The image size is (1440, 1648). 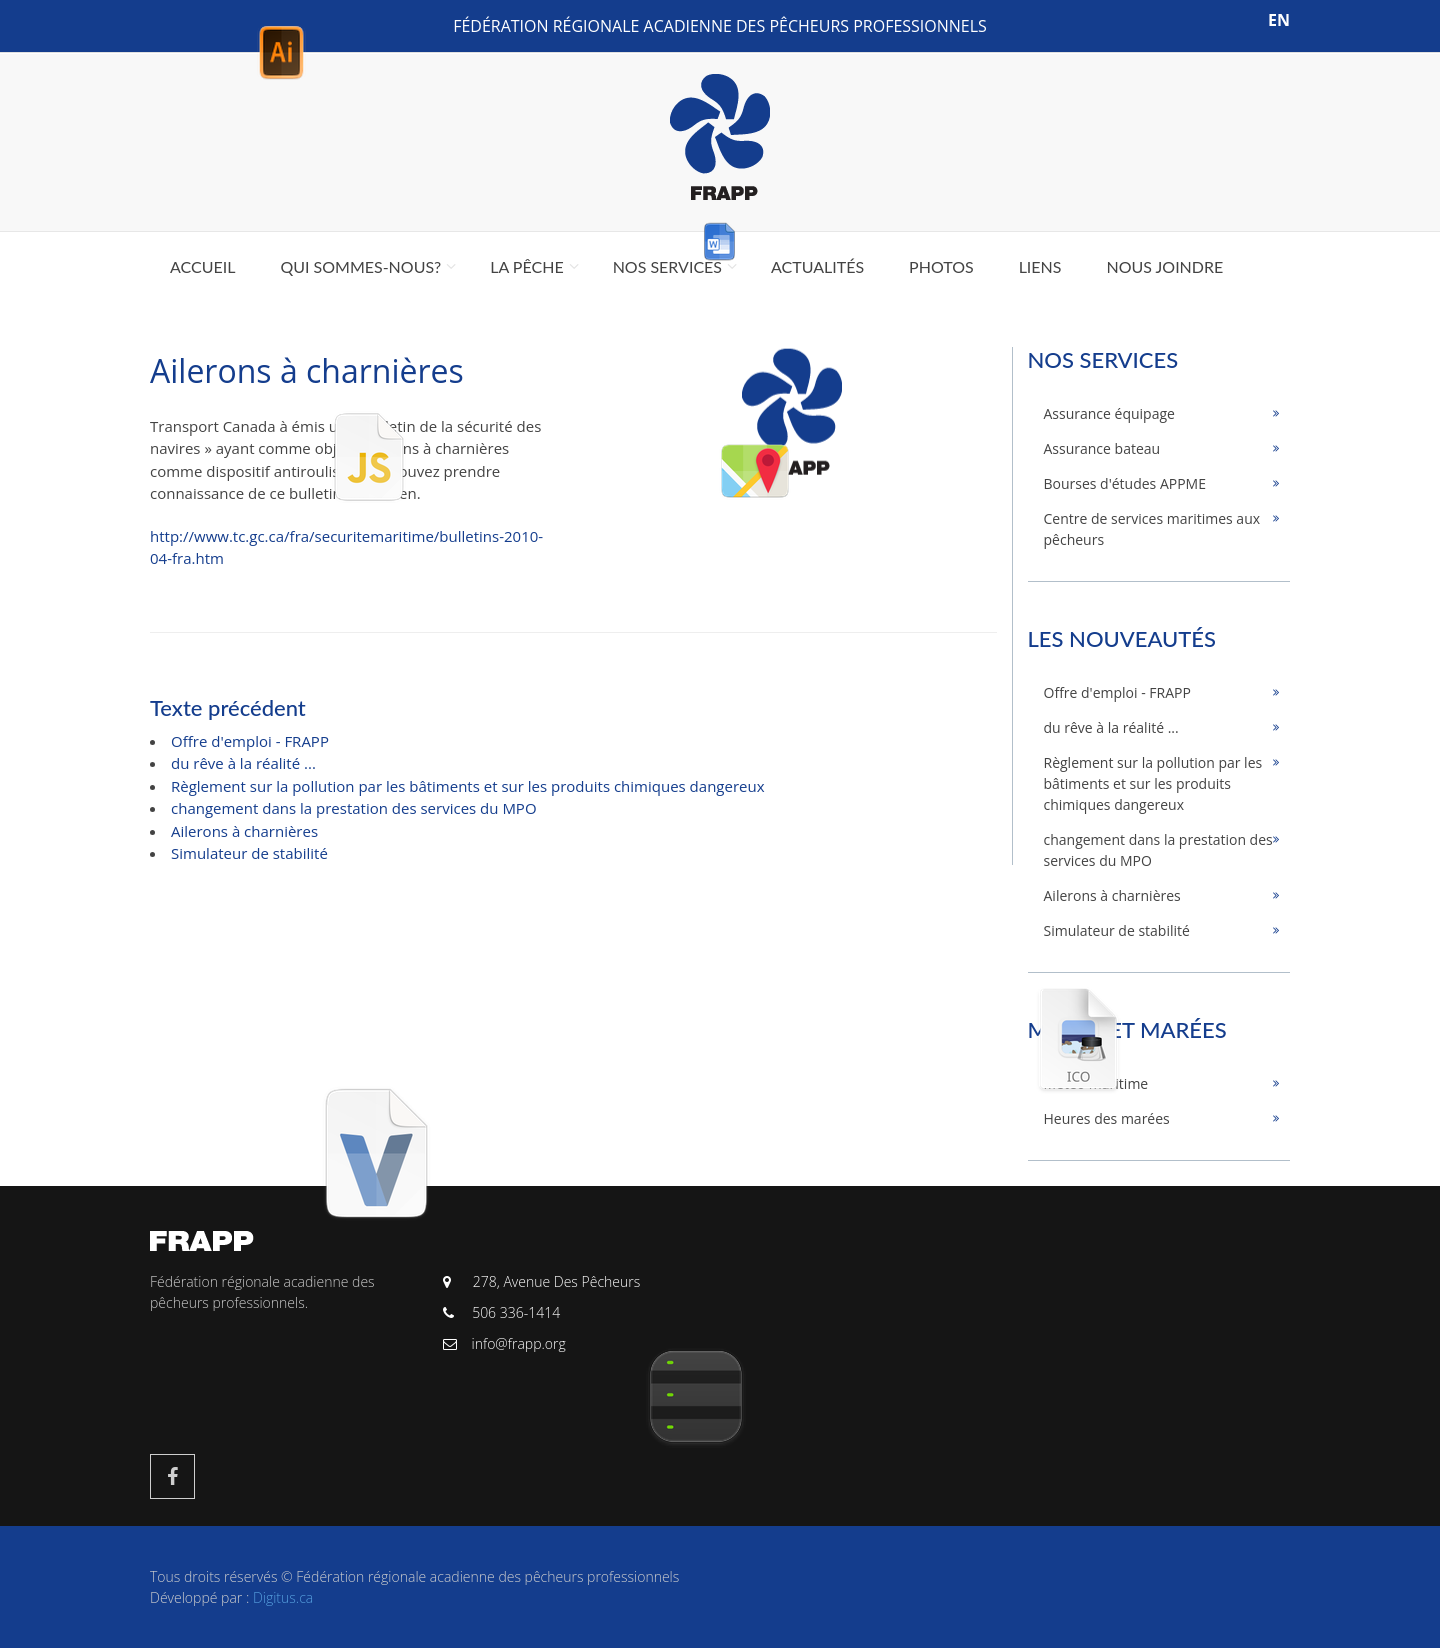 I want to click on access network server preferences, so click(x=696, y=1398).